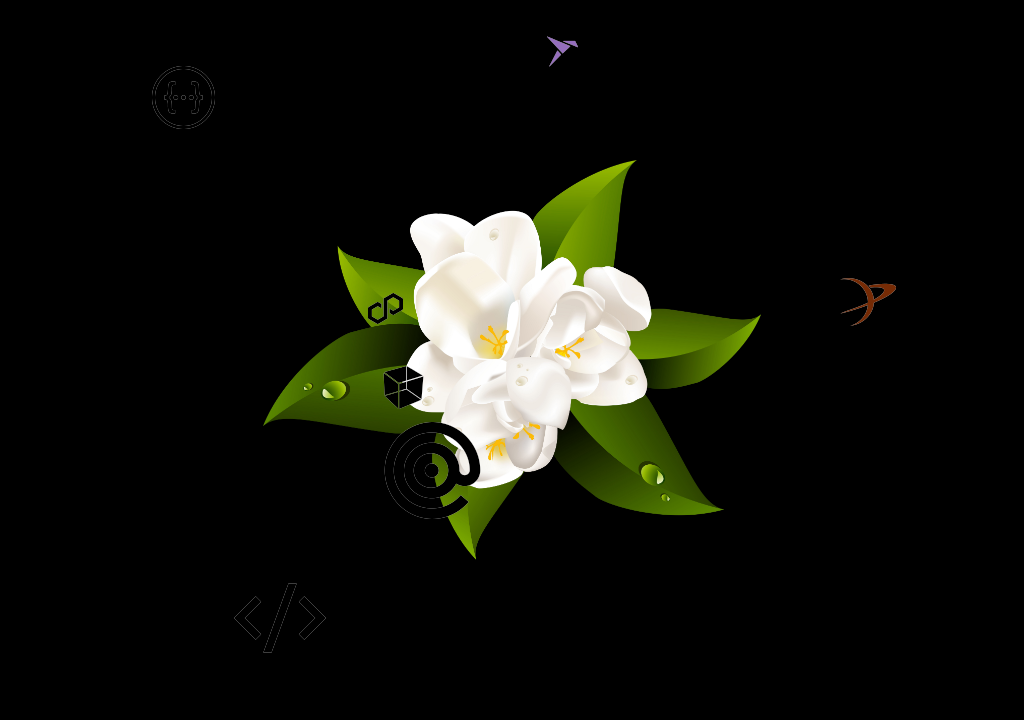 This screenshot has width=1024, height=720. I want to click on Swagger API documentation tool logo, so click(183, 97).